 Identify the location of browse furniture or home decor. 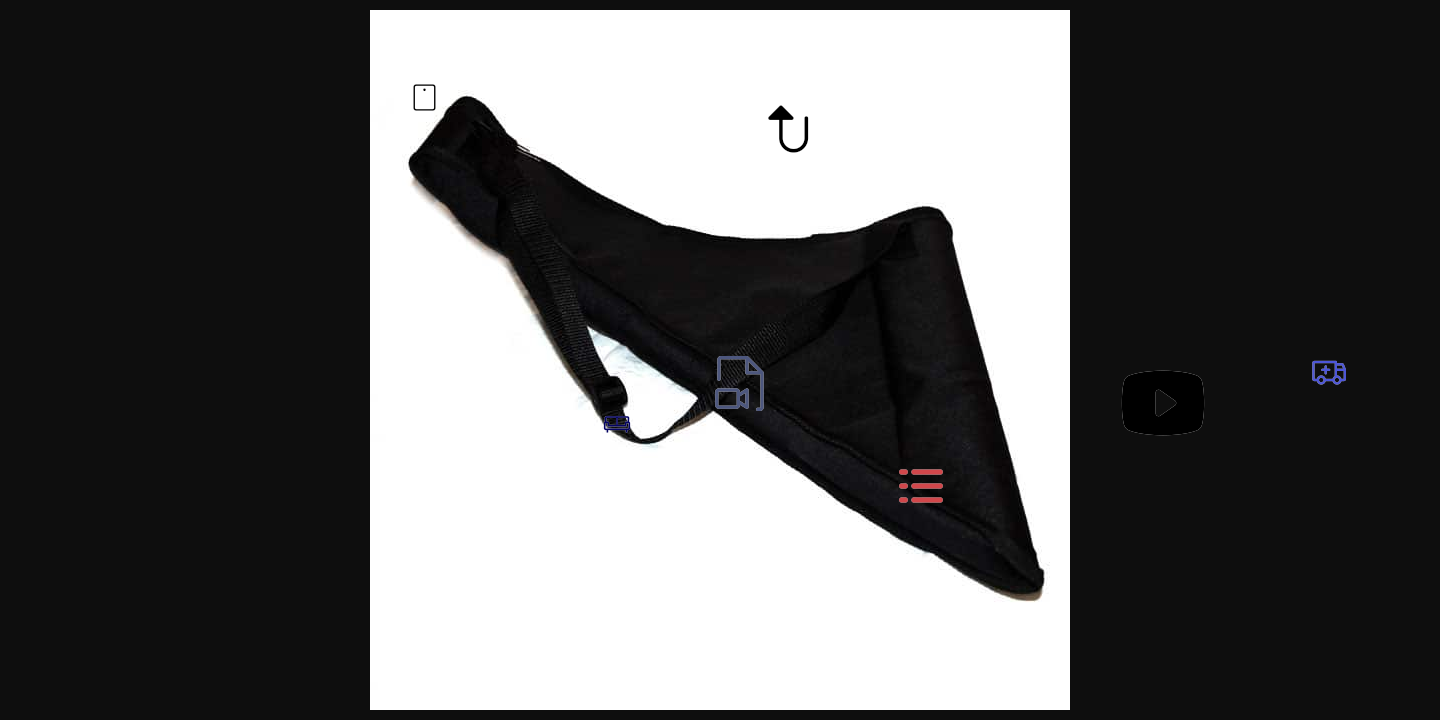
(617, 424).